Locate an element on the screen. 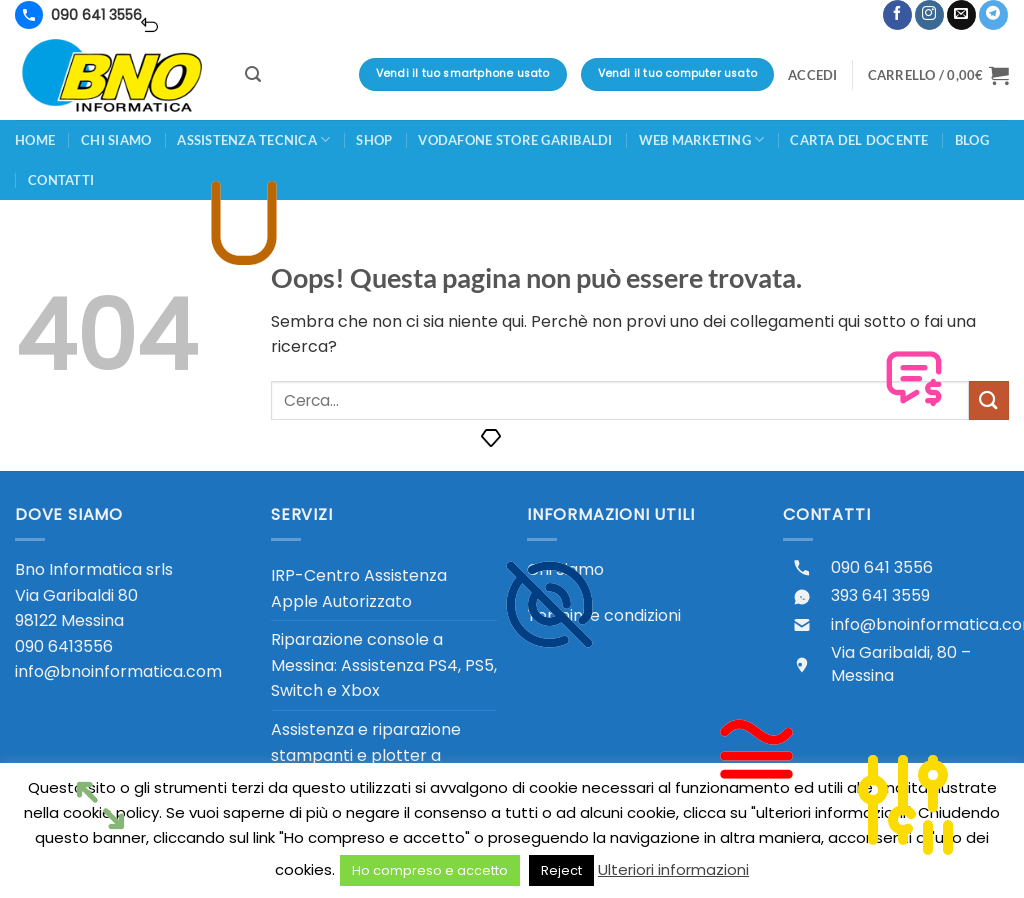 Image resolution: width=1024 pixels, height=898 pixels. indicates mathematical congruence or equivalence is located at coordinates (756, 751).